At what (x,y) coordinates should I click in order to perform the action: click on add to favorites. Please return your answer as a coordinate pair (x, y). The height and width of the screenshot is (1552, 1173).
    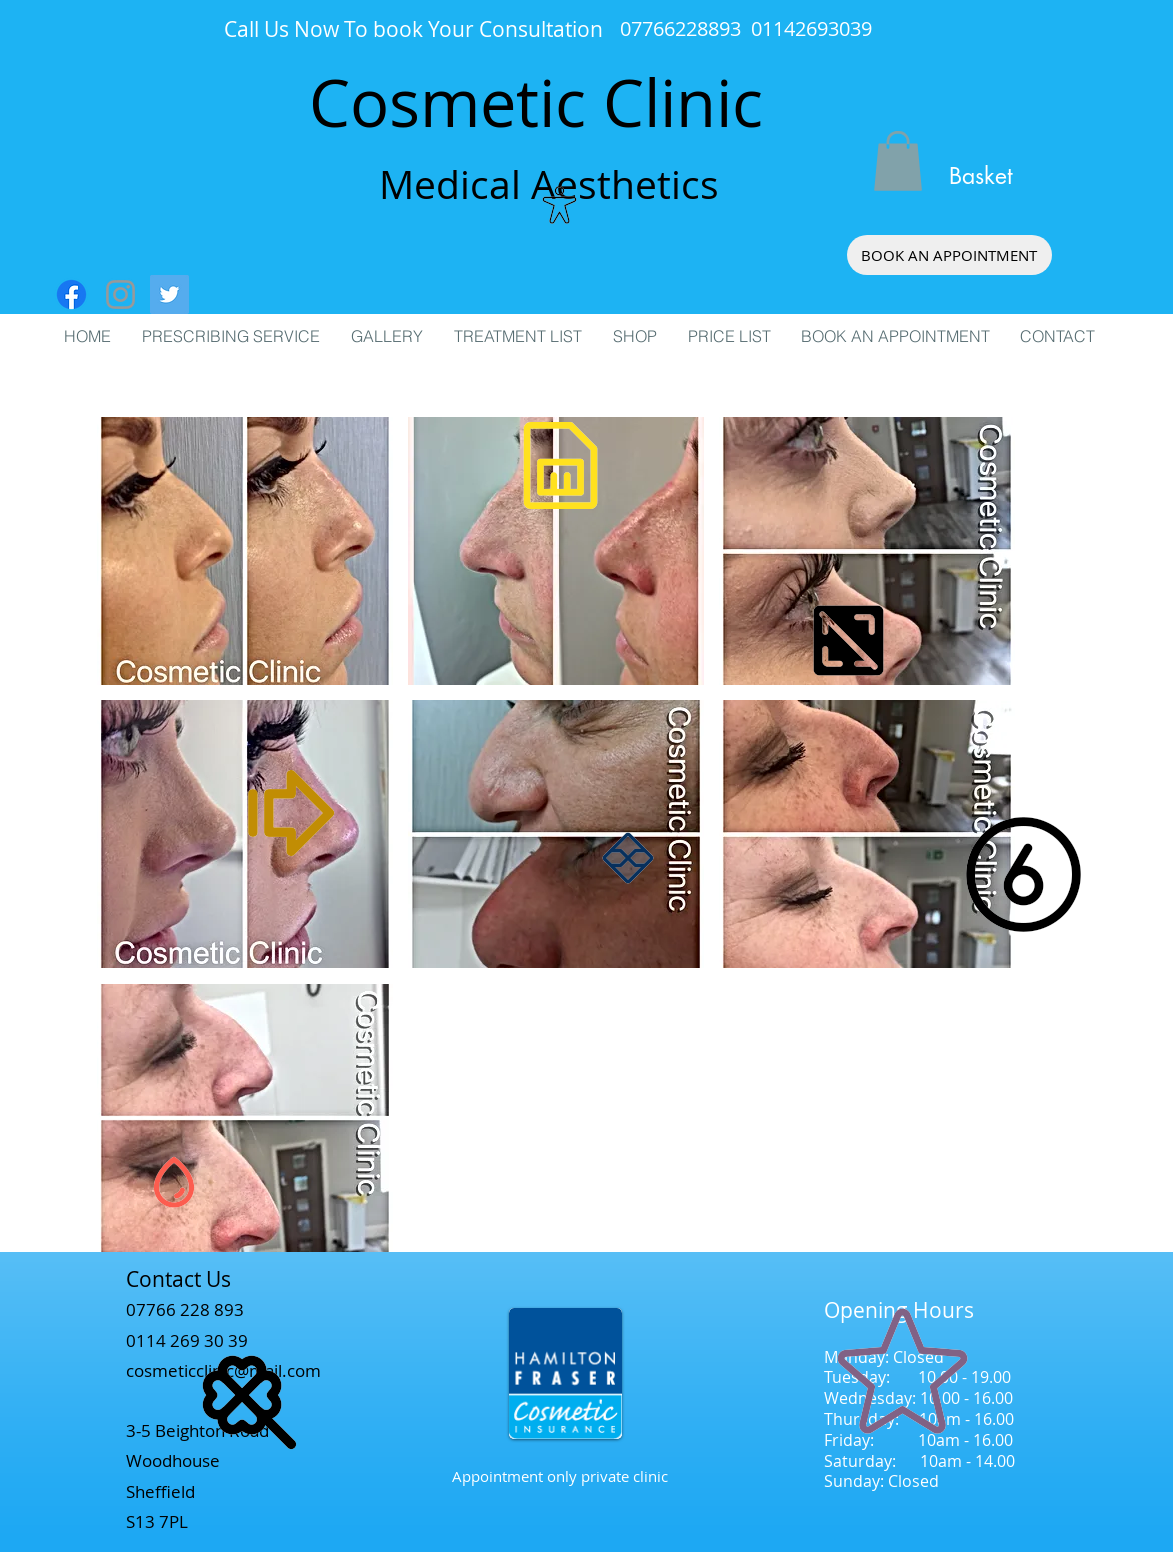
    Looking at the image, I should click on (902, 1373).